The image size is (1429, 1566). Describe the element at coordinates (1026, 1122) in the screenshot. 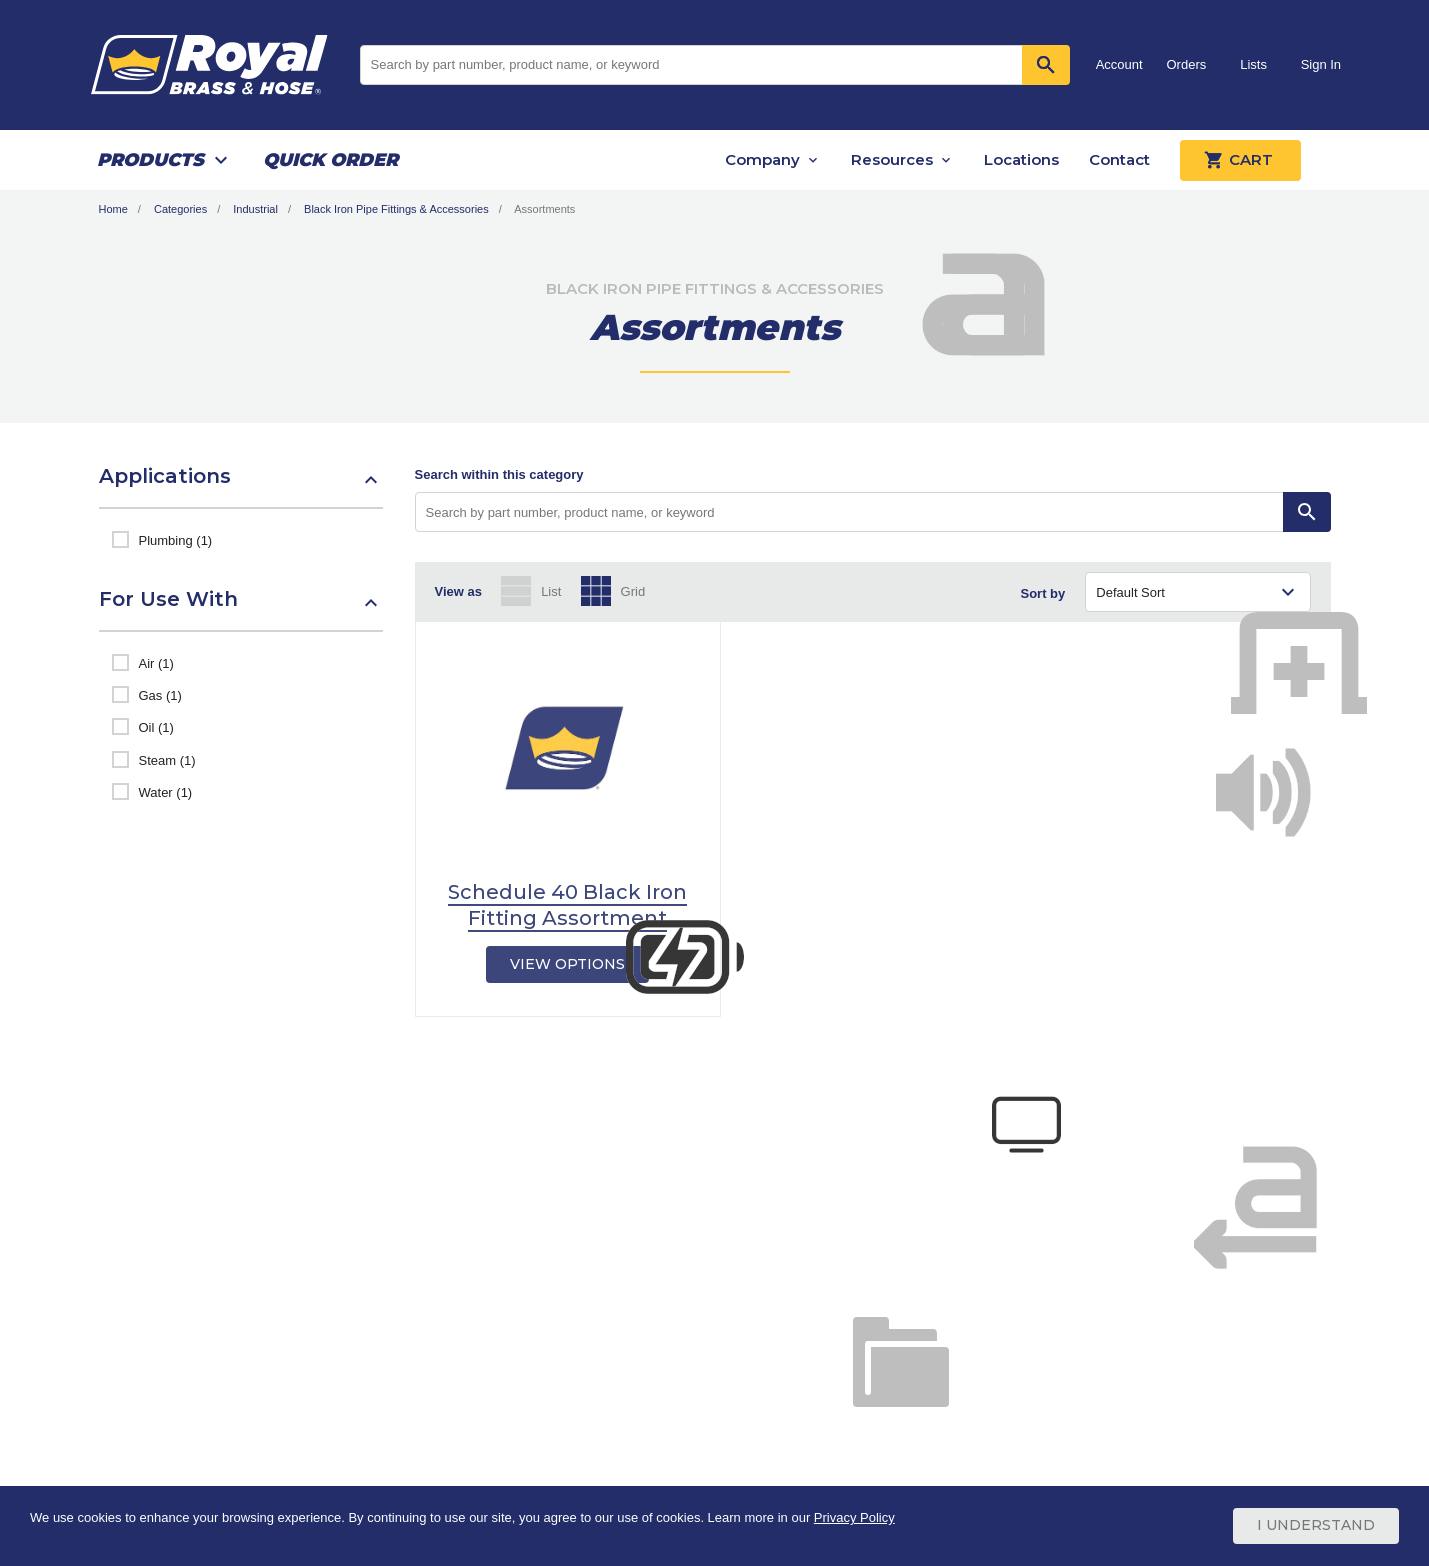

I see `indicates a desktop computer or workstation` at that location.